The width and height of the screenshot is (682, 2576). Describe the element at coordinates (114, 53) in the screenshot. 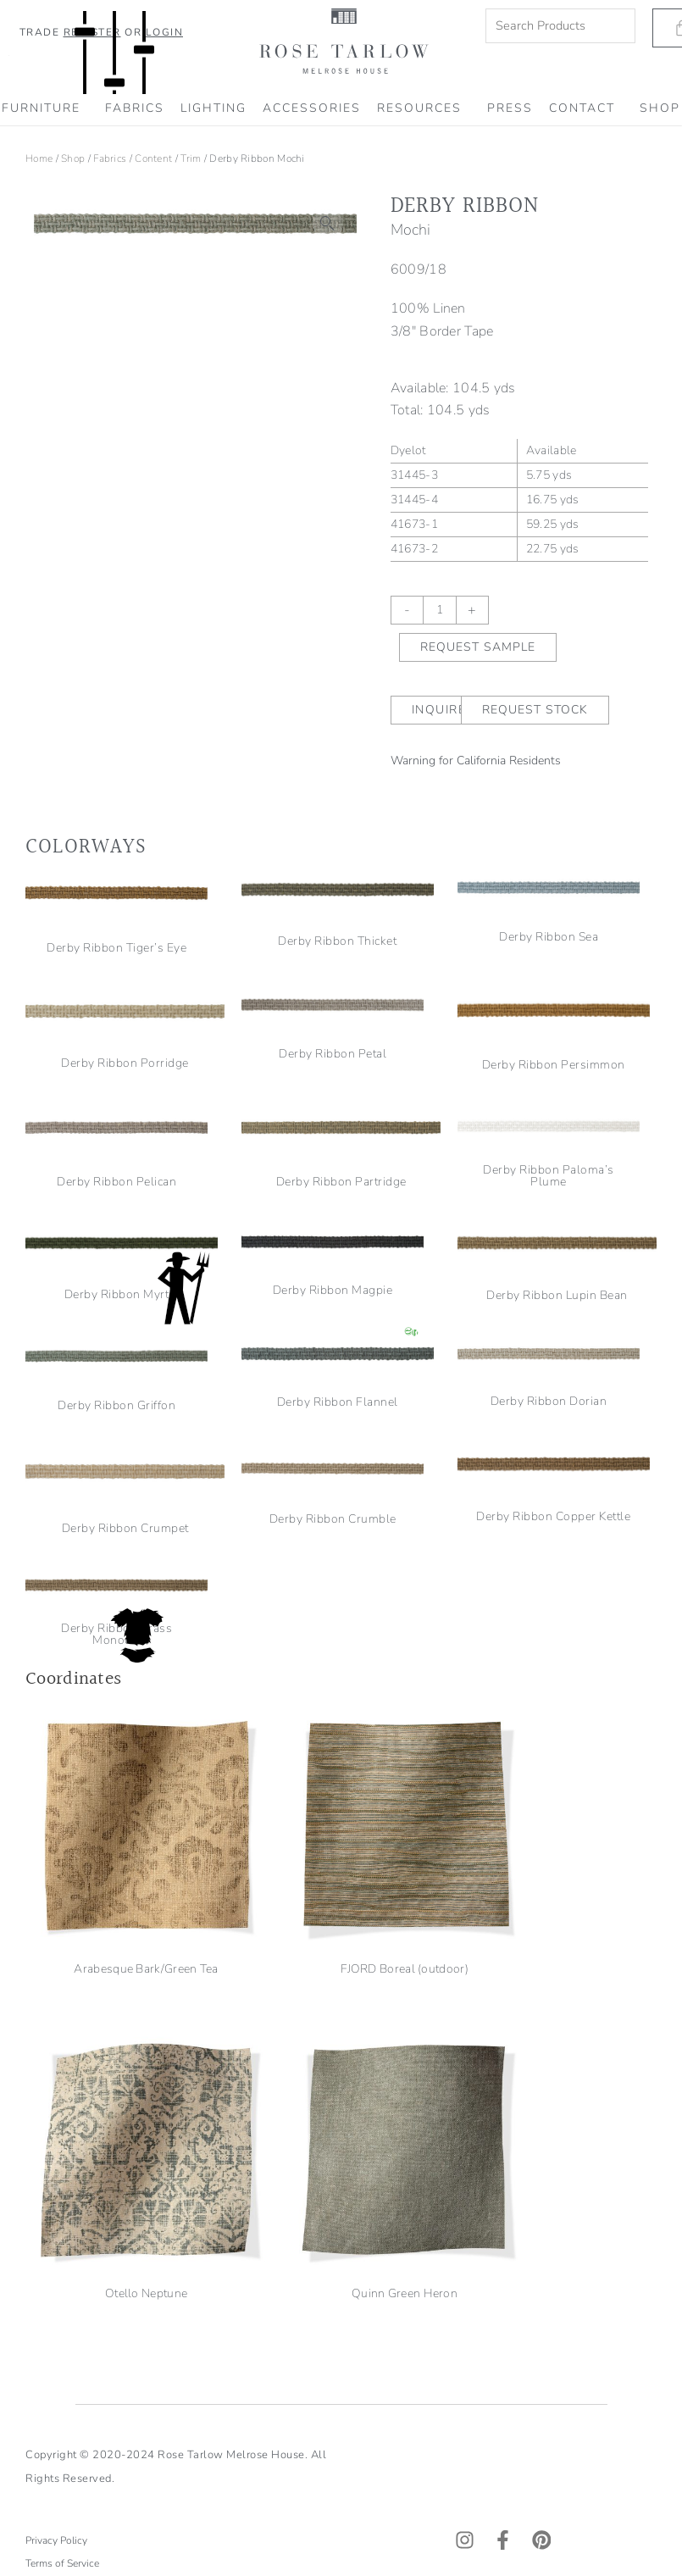

I see `adjust settings or preferences` at that location.